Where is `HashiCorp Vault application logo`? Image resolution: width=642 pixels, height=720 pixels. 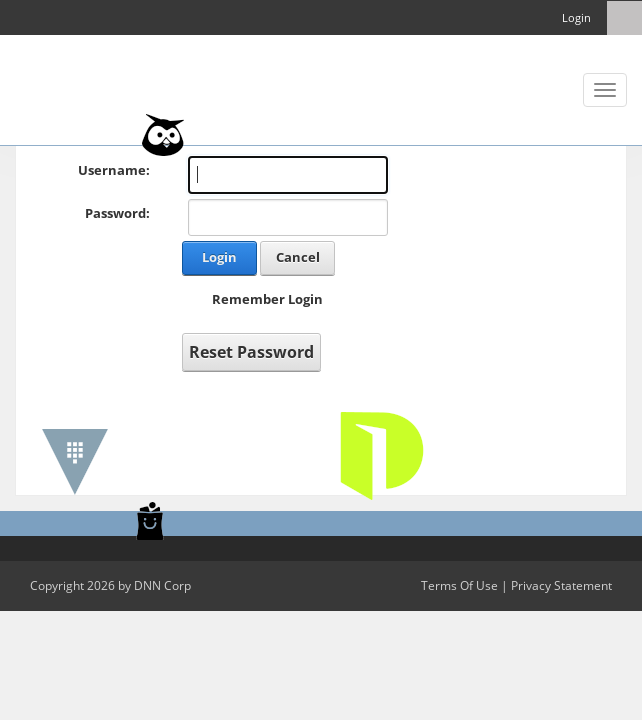 HashiCorp Vault application logo is located at coordinates (75, 462).